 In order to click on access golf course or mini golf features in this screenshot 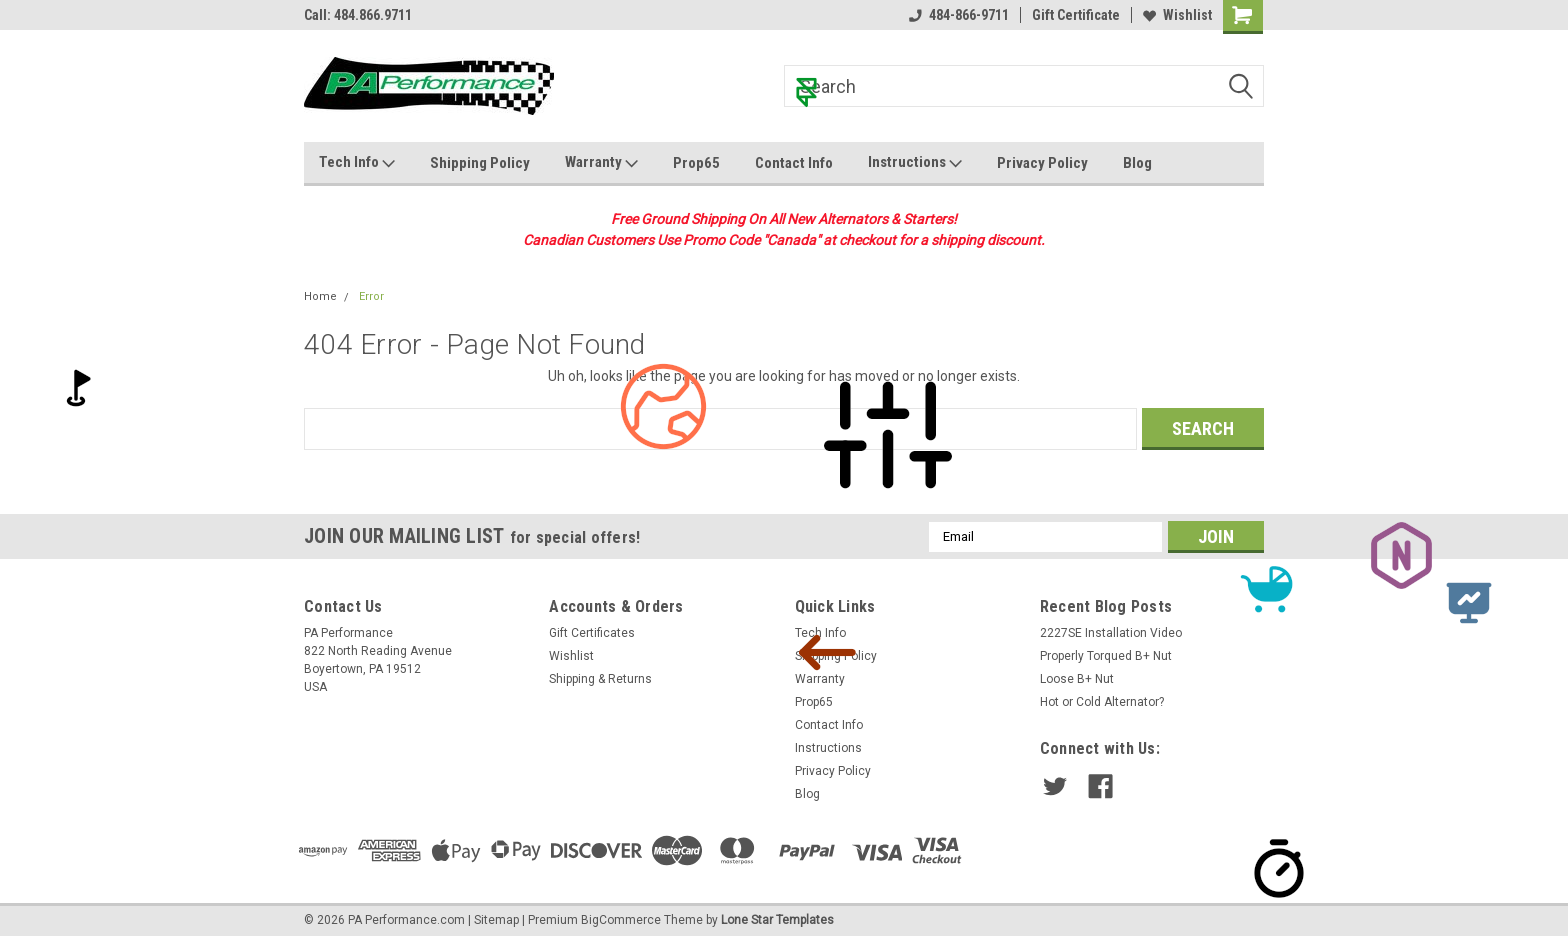, I will do `click(76, 388)`.